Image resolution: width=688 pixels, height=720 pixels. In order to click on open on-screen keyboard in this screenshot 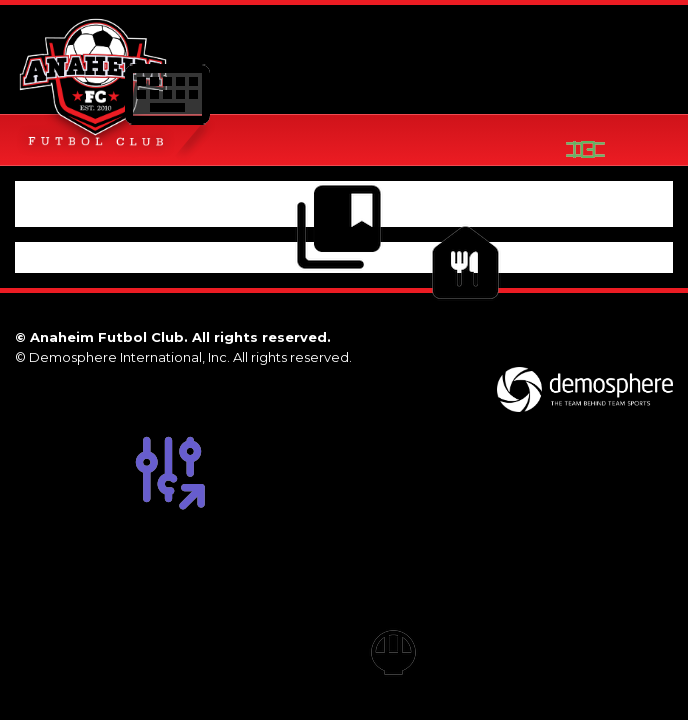, I will do `click(167, 94)`.